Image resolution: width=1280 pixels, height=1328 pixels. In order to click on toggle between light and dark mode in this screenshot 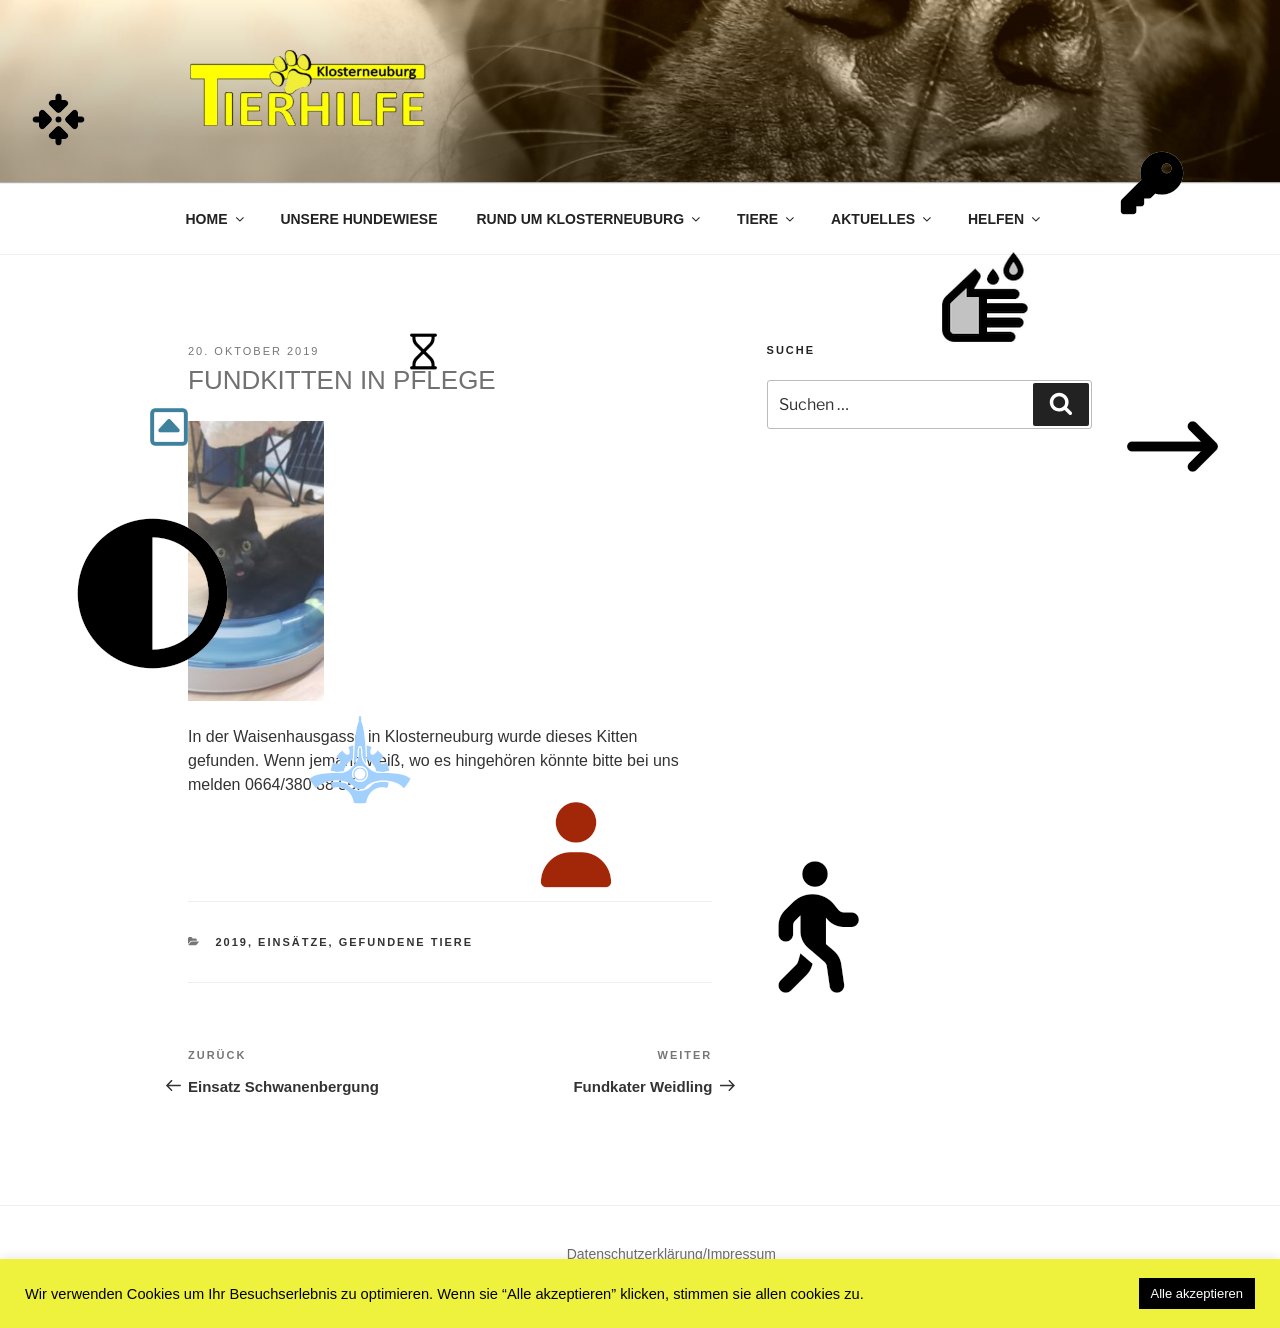, I will do `click(152, 593)`.